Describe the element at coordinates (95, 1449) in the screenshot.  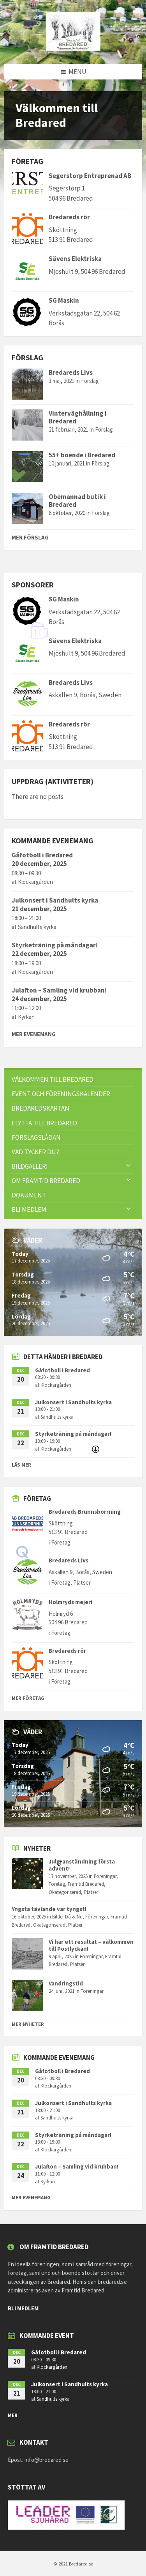
I see `download a file or resource` at that location.